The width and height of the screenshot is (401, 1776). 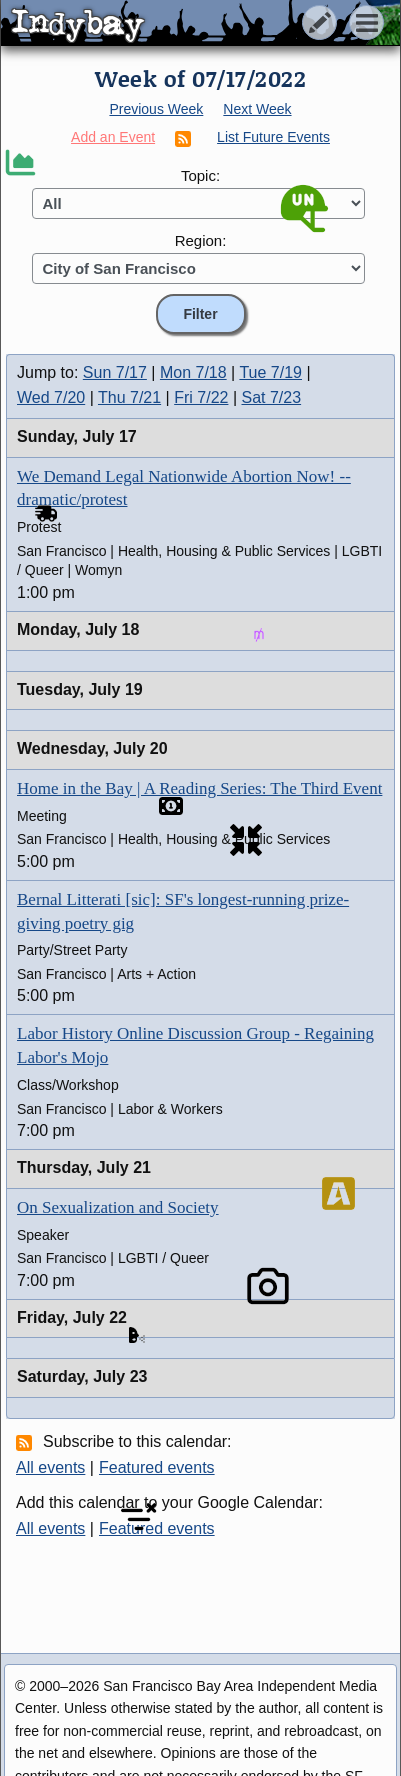 What do you see at coordinates (139, 1520) in the screenshot?
I see `remove or clear active filters` at bounding box center [139, 1520].